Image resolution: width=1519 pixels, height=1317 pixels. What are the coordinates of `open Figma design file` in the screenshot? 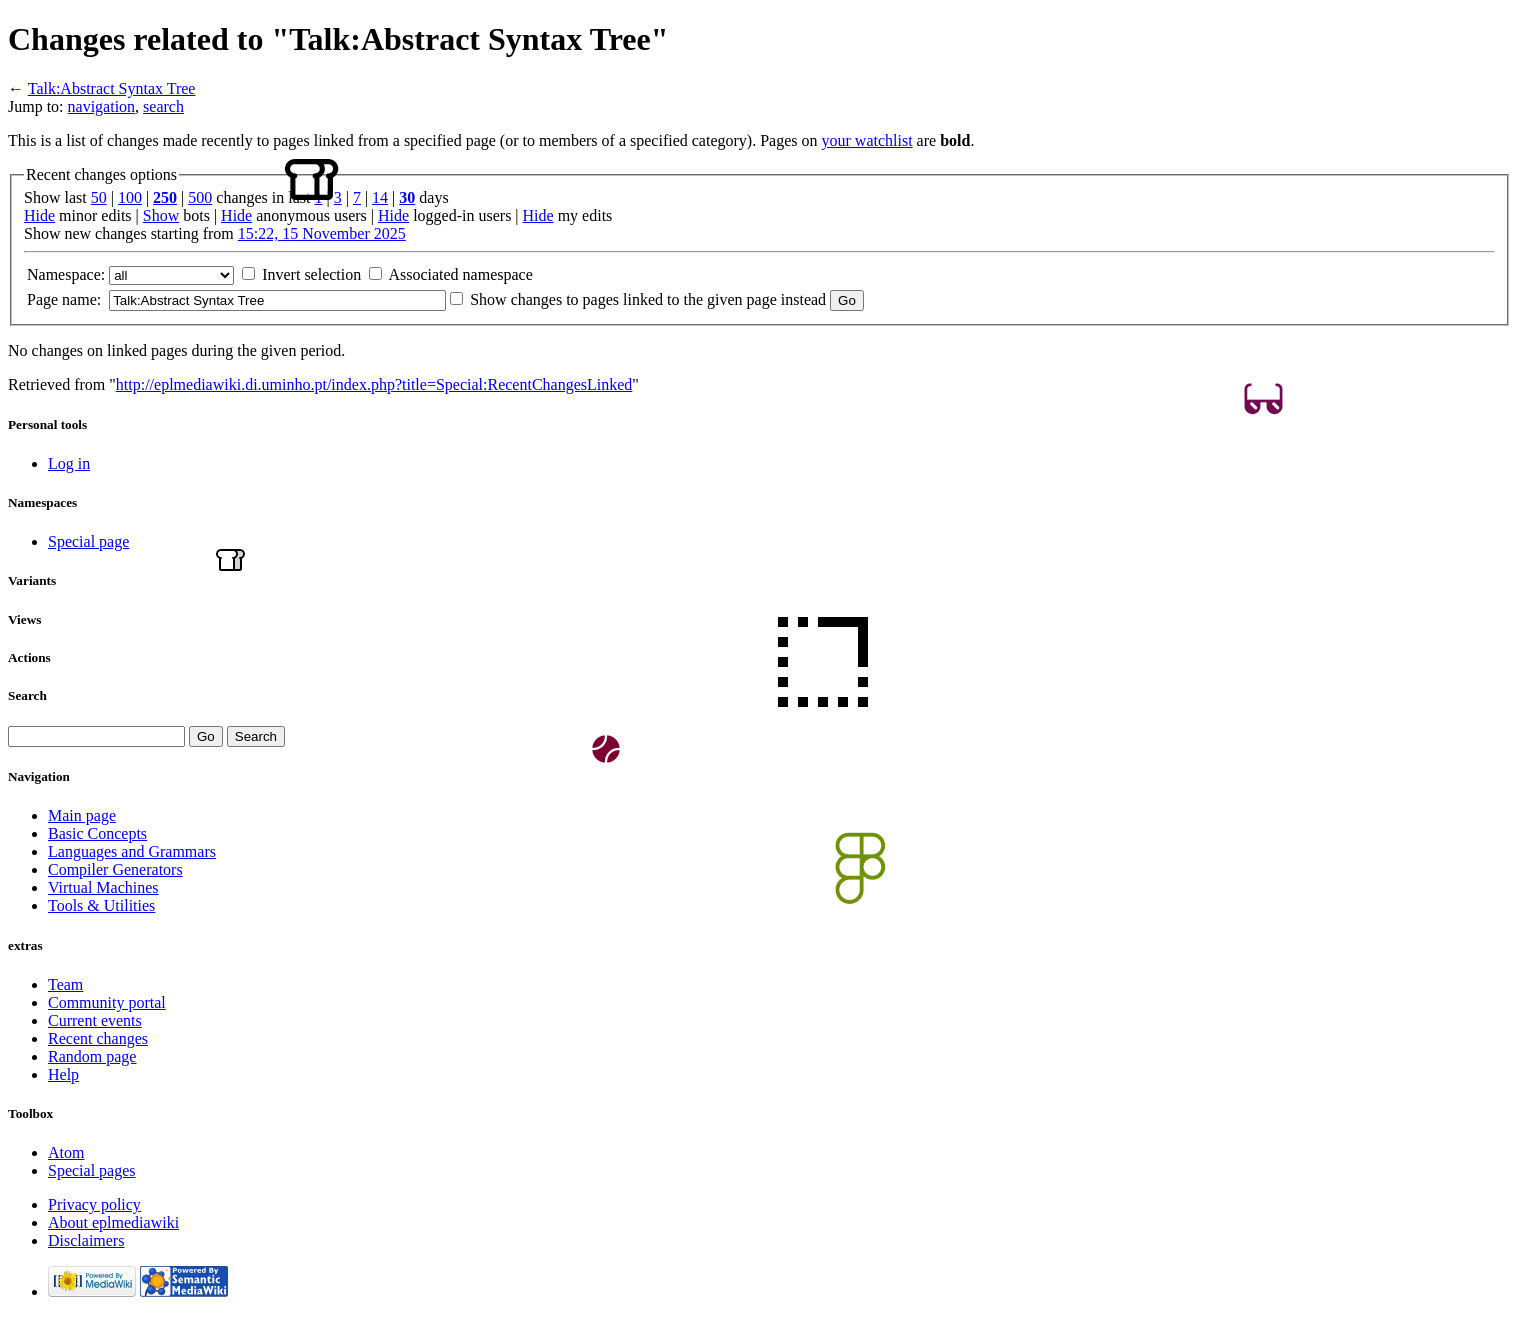 It's located at (859, 867).